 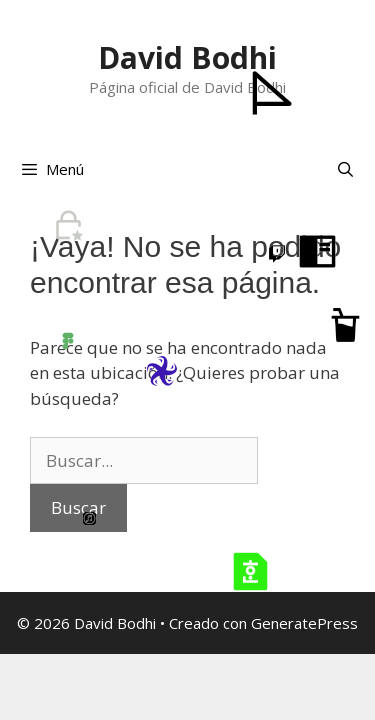 What do you see at coordinates (250, 571) in the screenshot?
I see `open a Hangul Word Processor (.hwp) document` at bounding box center [250, 571].